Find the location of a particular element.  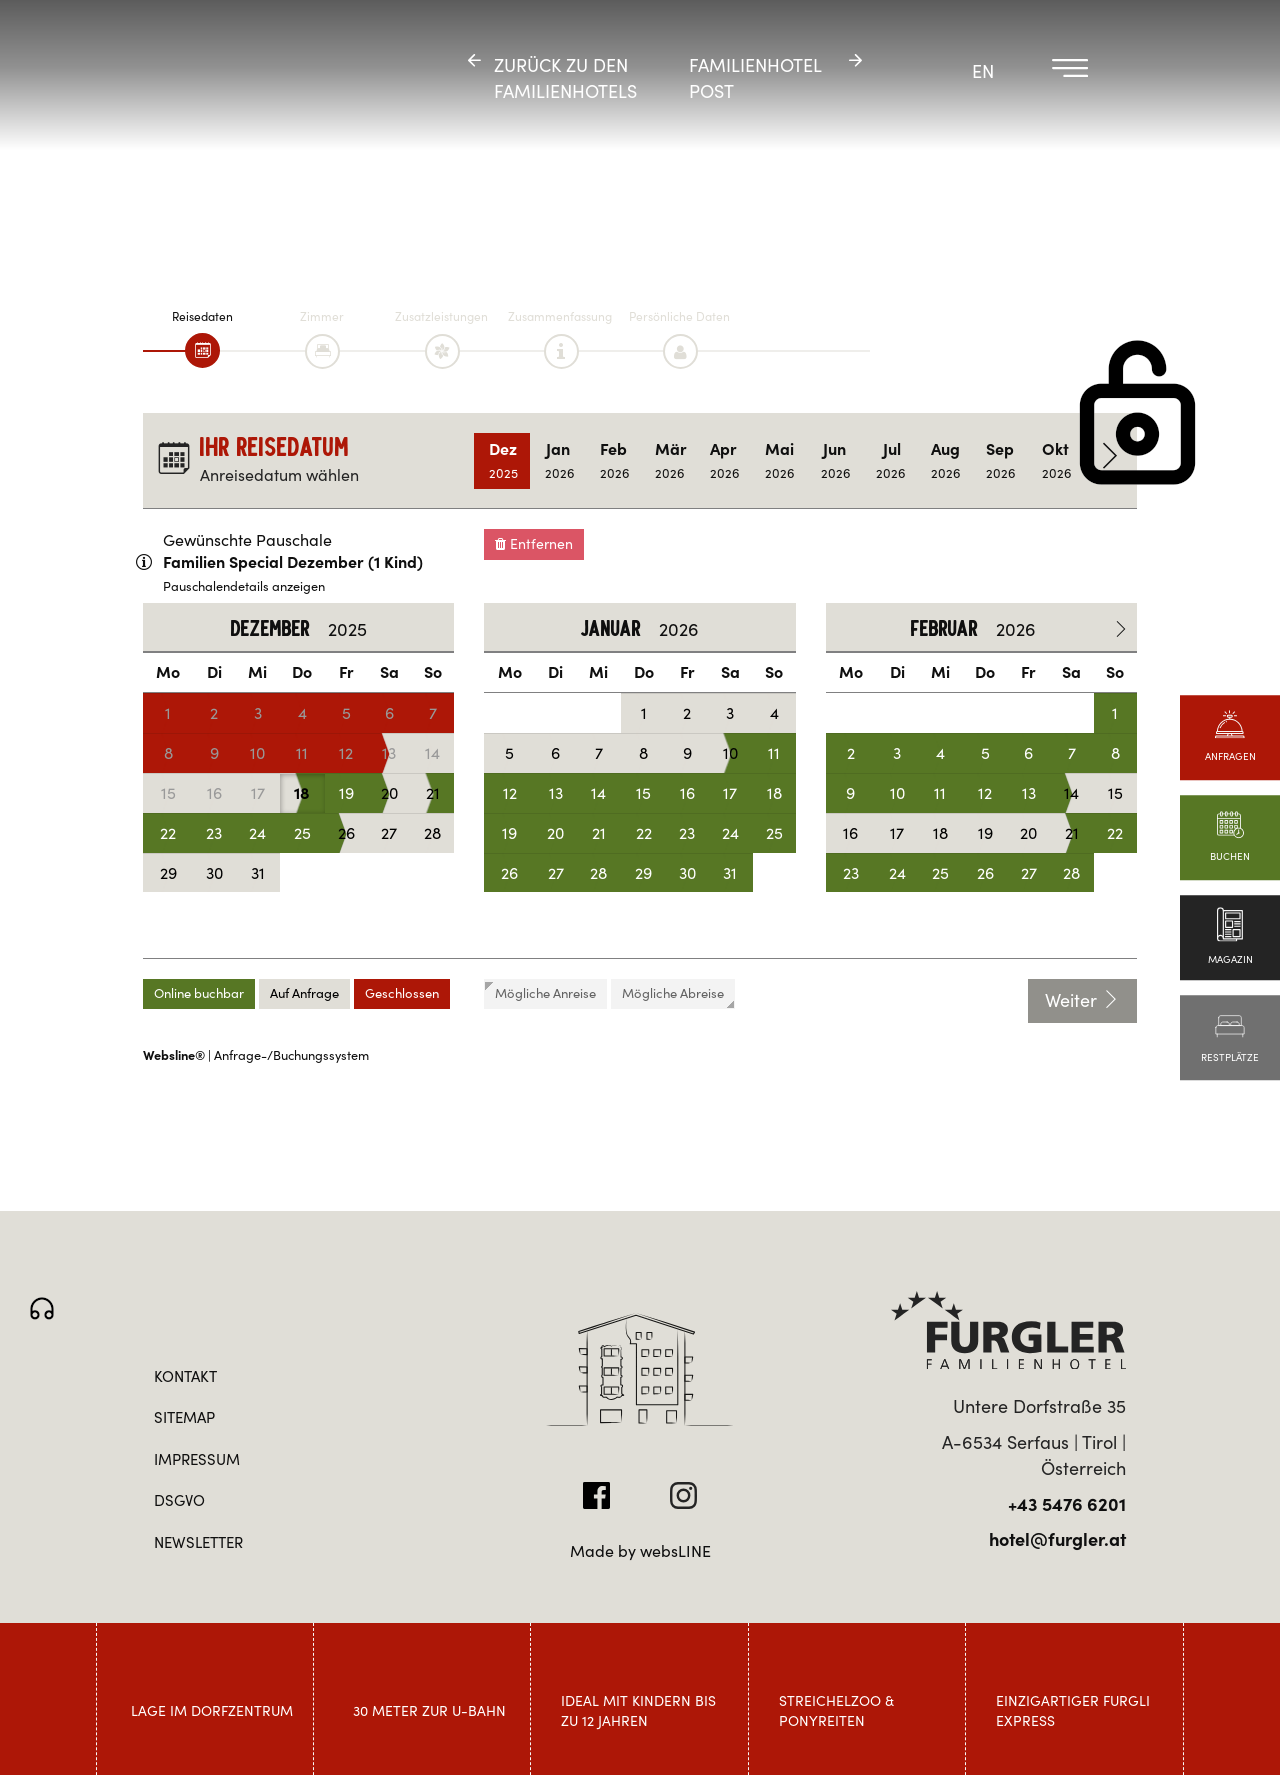

unlock a secured item or account is located at coordinates (1137, 412).